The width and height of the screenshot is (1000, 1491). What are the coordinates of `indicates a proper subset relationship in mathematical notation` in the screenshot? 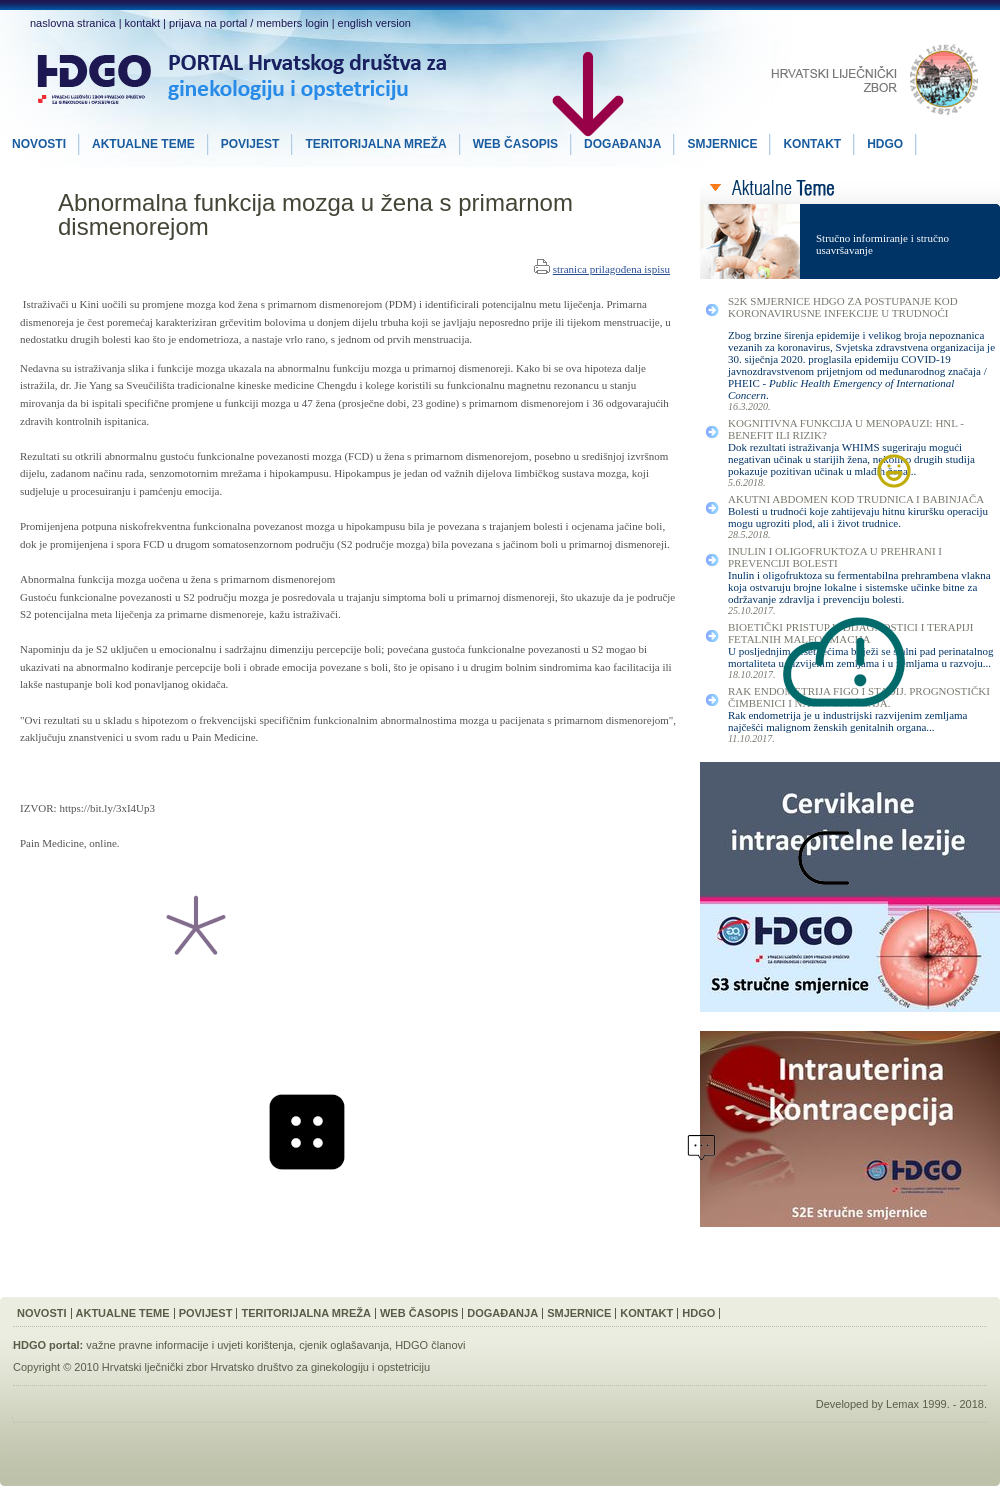 It's located at (825, 858).